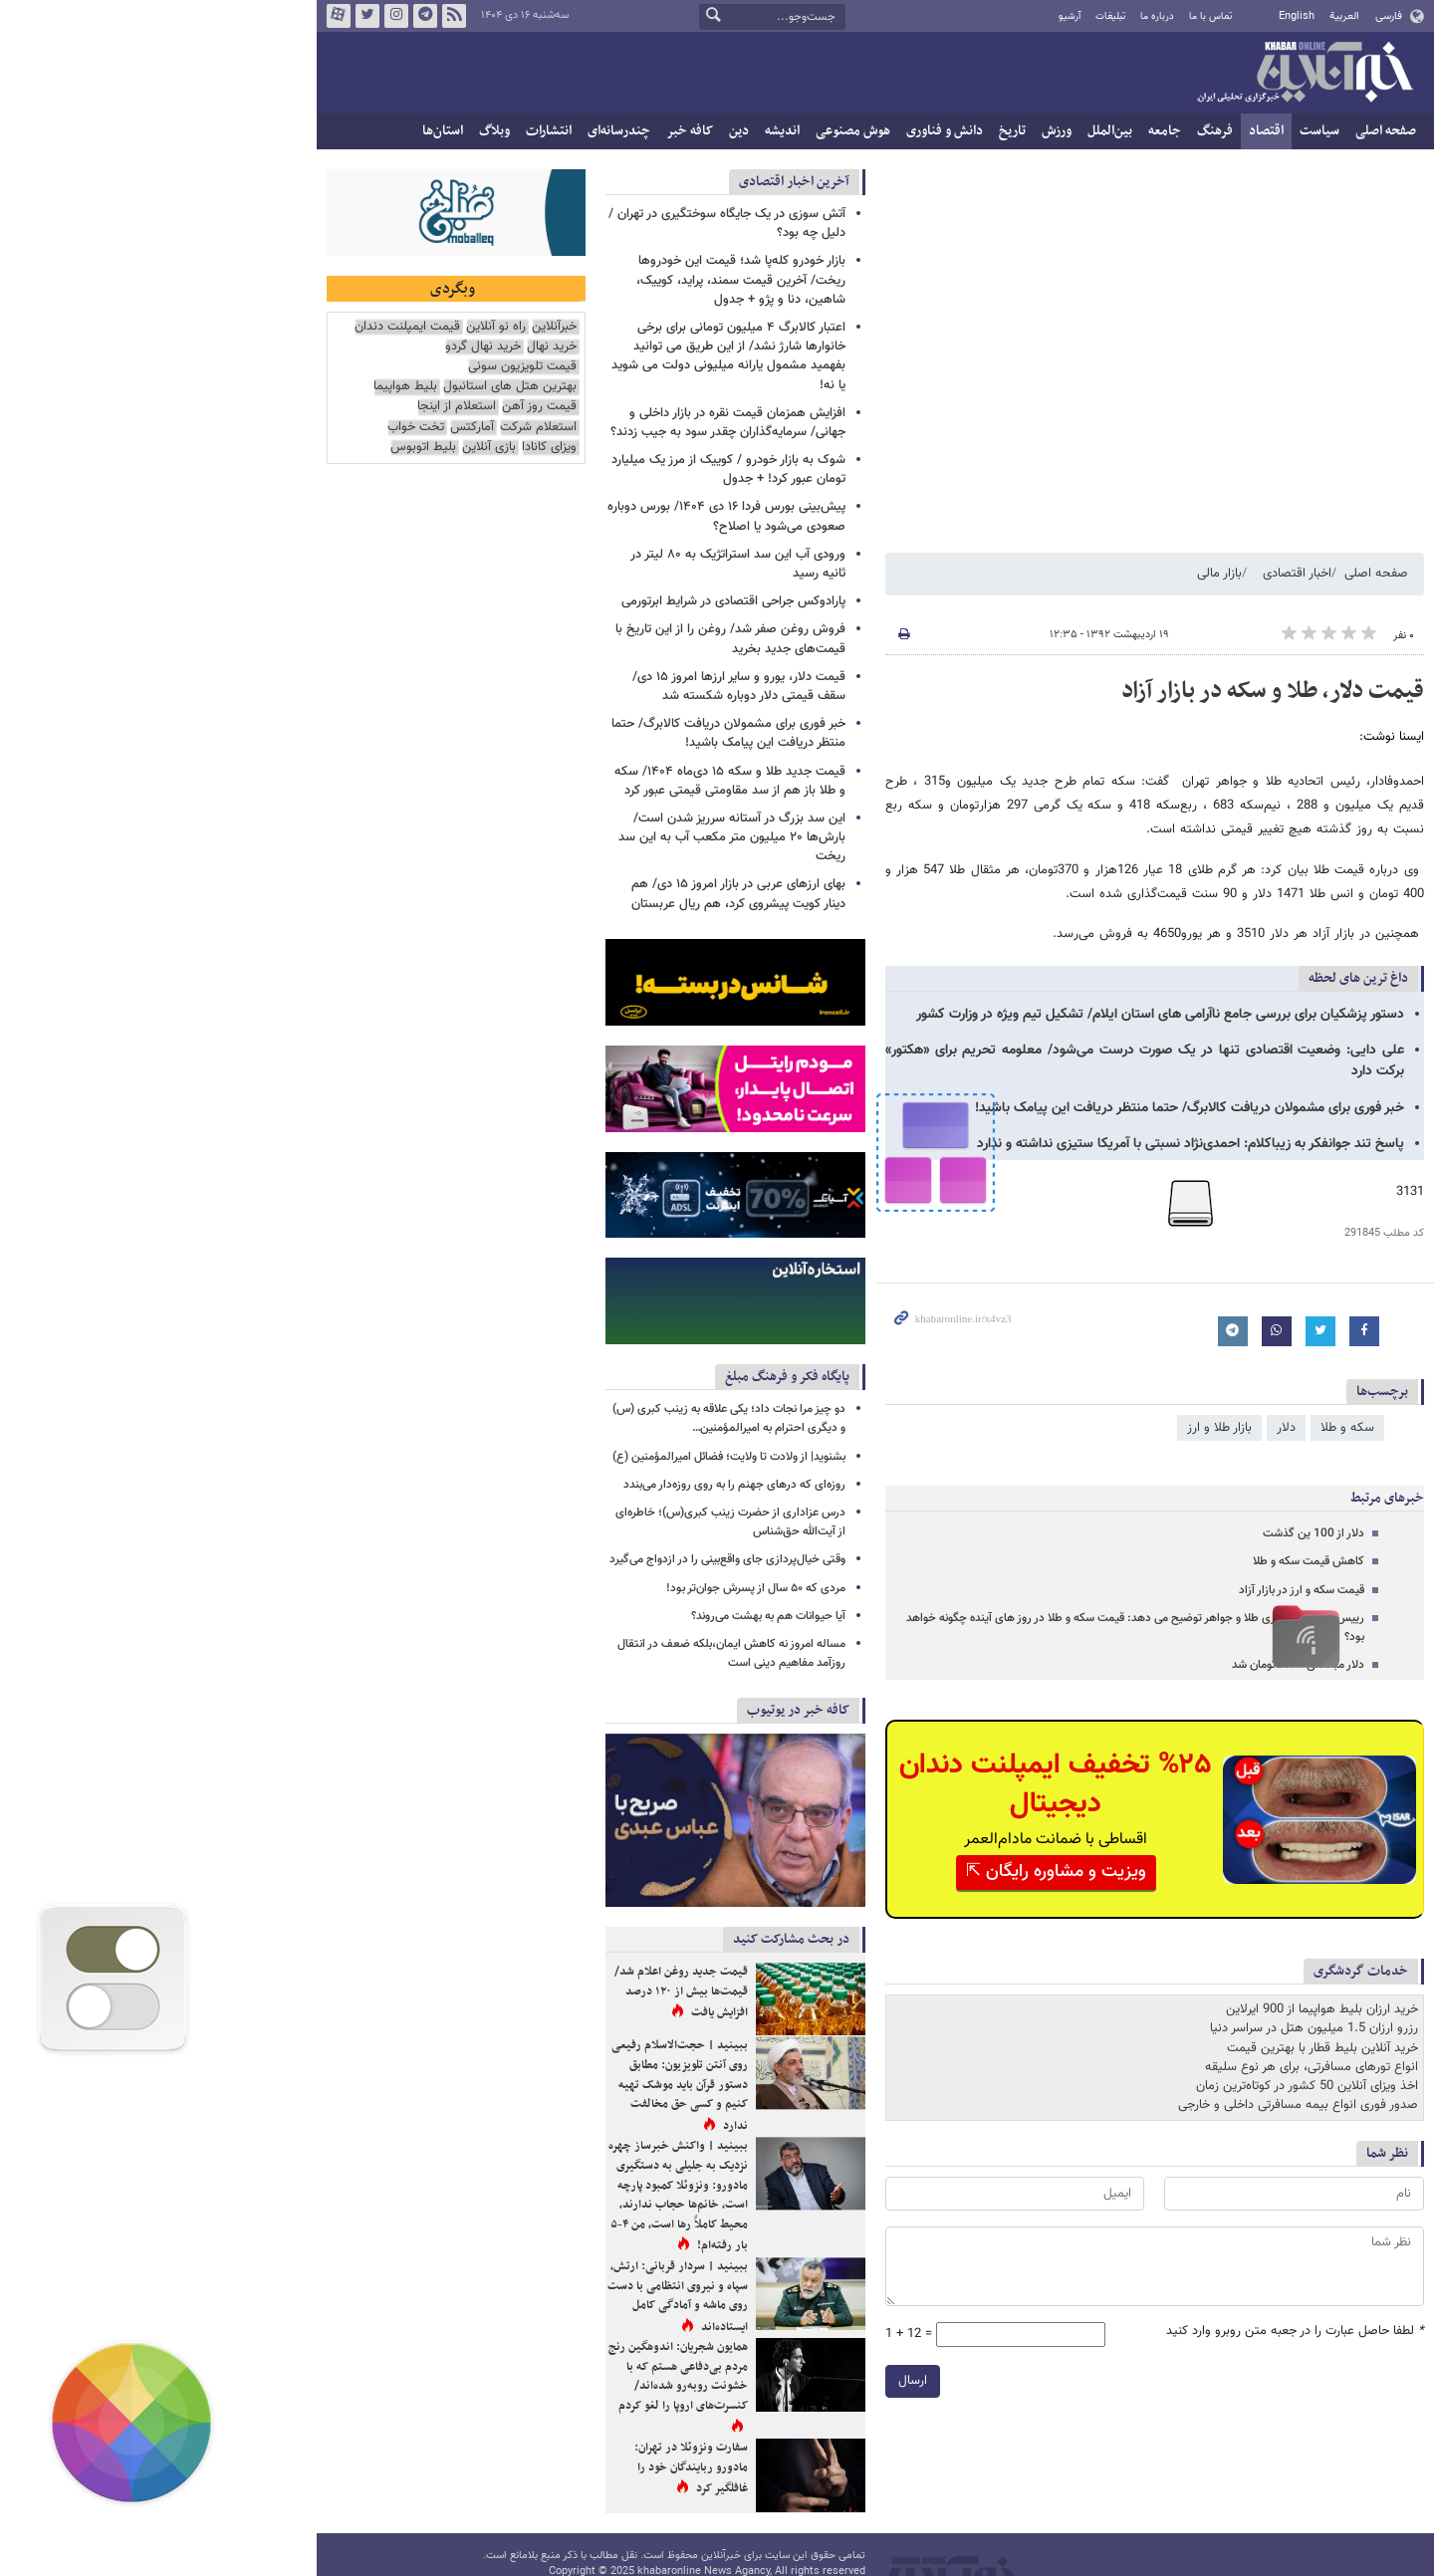  Describe the element at coordinates (935, 1152) in the screenshot. I see `select all items in the current view` at that location.